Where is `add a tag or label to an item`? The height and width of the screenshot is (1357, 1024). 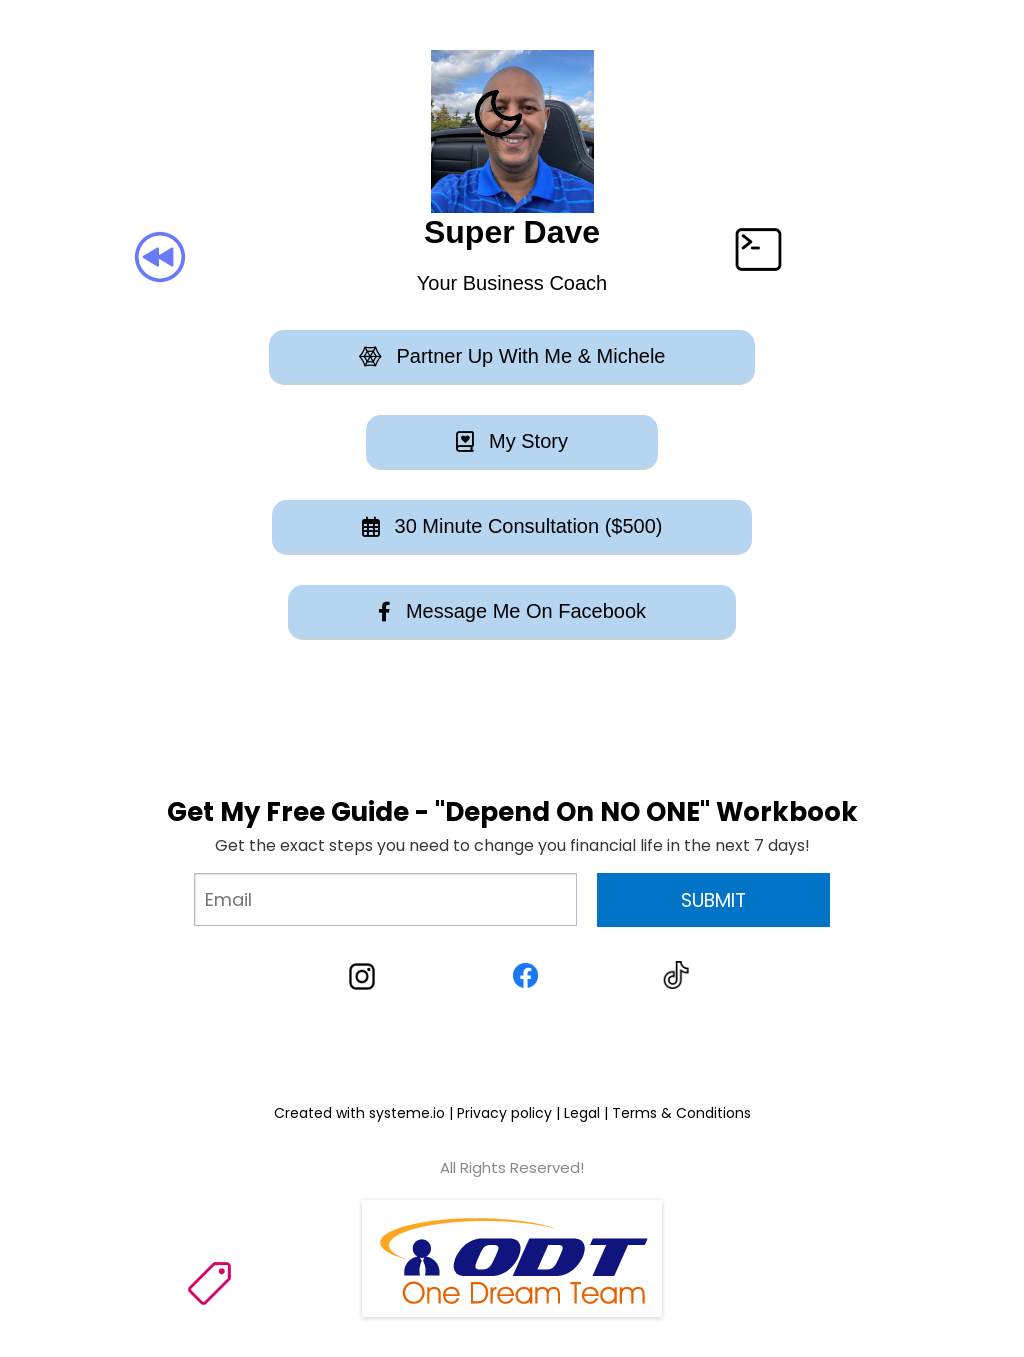
add a tag or label to an item is located at coordinates (209, 1283).